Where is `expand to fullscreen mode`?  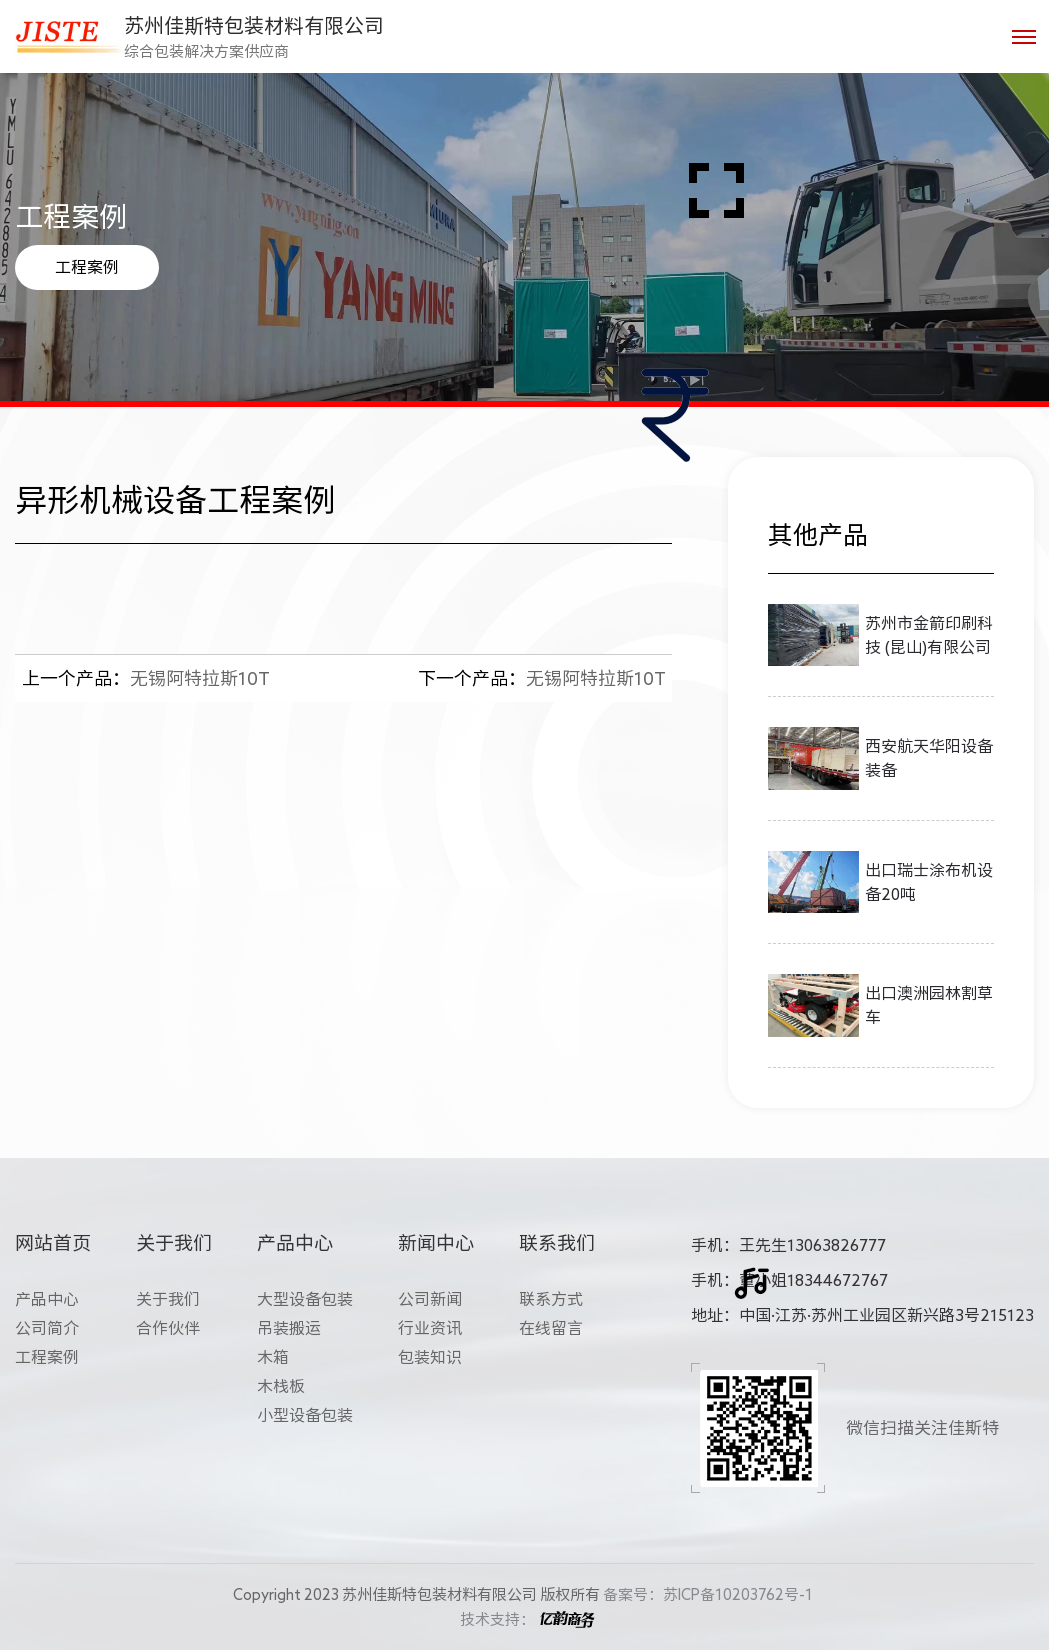 expand to fullscreen mode is located at coordinates (716, 190).